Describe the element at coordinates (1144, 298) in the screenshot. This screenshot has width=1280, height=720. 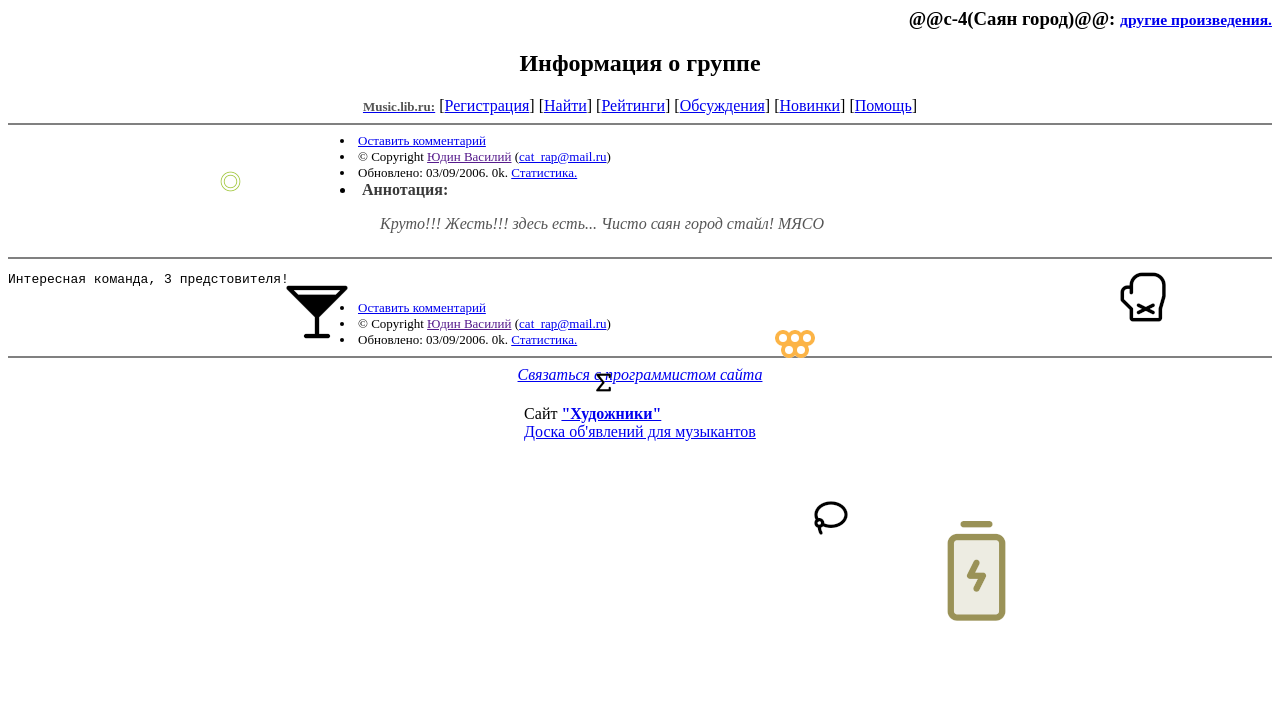
I see `access boxing or martial arts content` at that location.